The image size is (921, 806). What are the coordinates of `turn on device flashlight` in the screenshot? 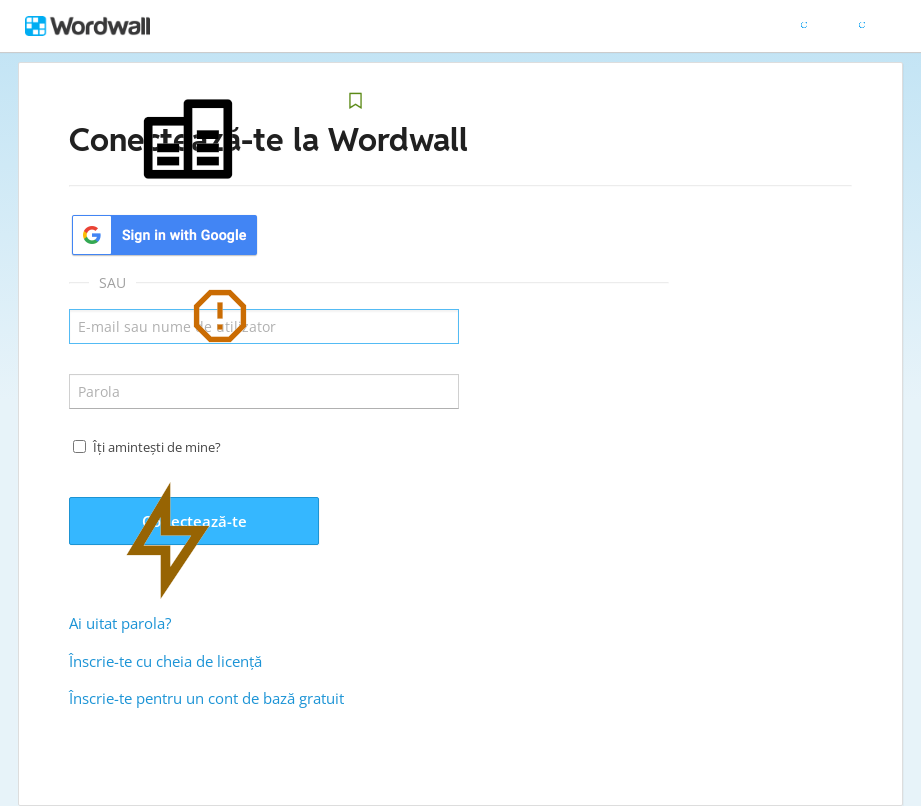 It's located at (165, 540).